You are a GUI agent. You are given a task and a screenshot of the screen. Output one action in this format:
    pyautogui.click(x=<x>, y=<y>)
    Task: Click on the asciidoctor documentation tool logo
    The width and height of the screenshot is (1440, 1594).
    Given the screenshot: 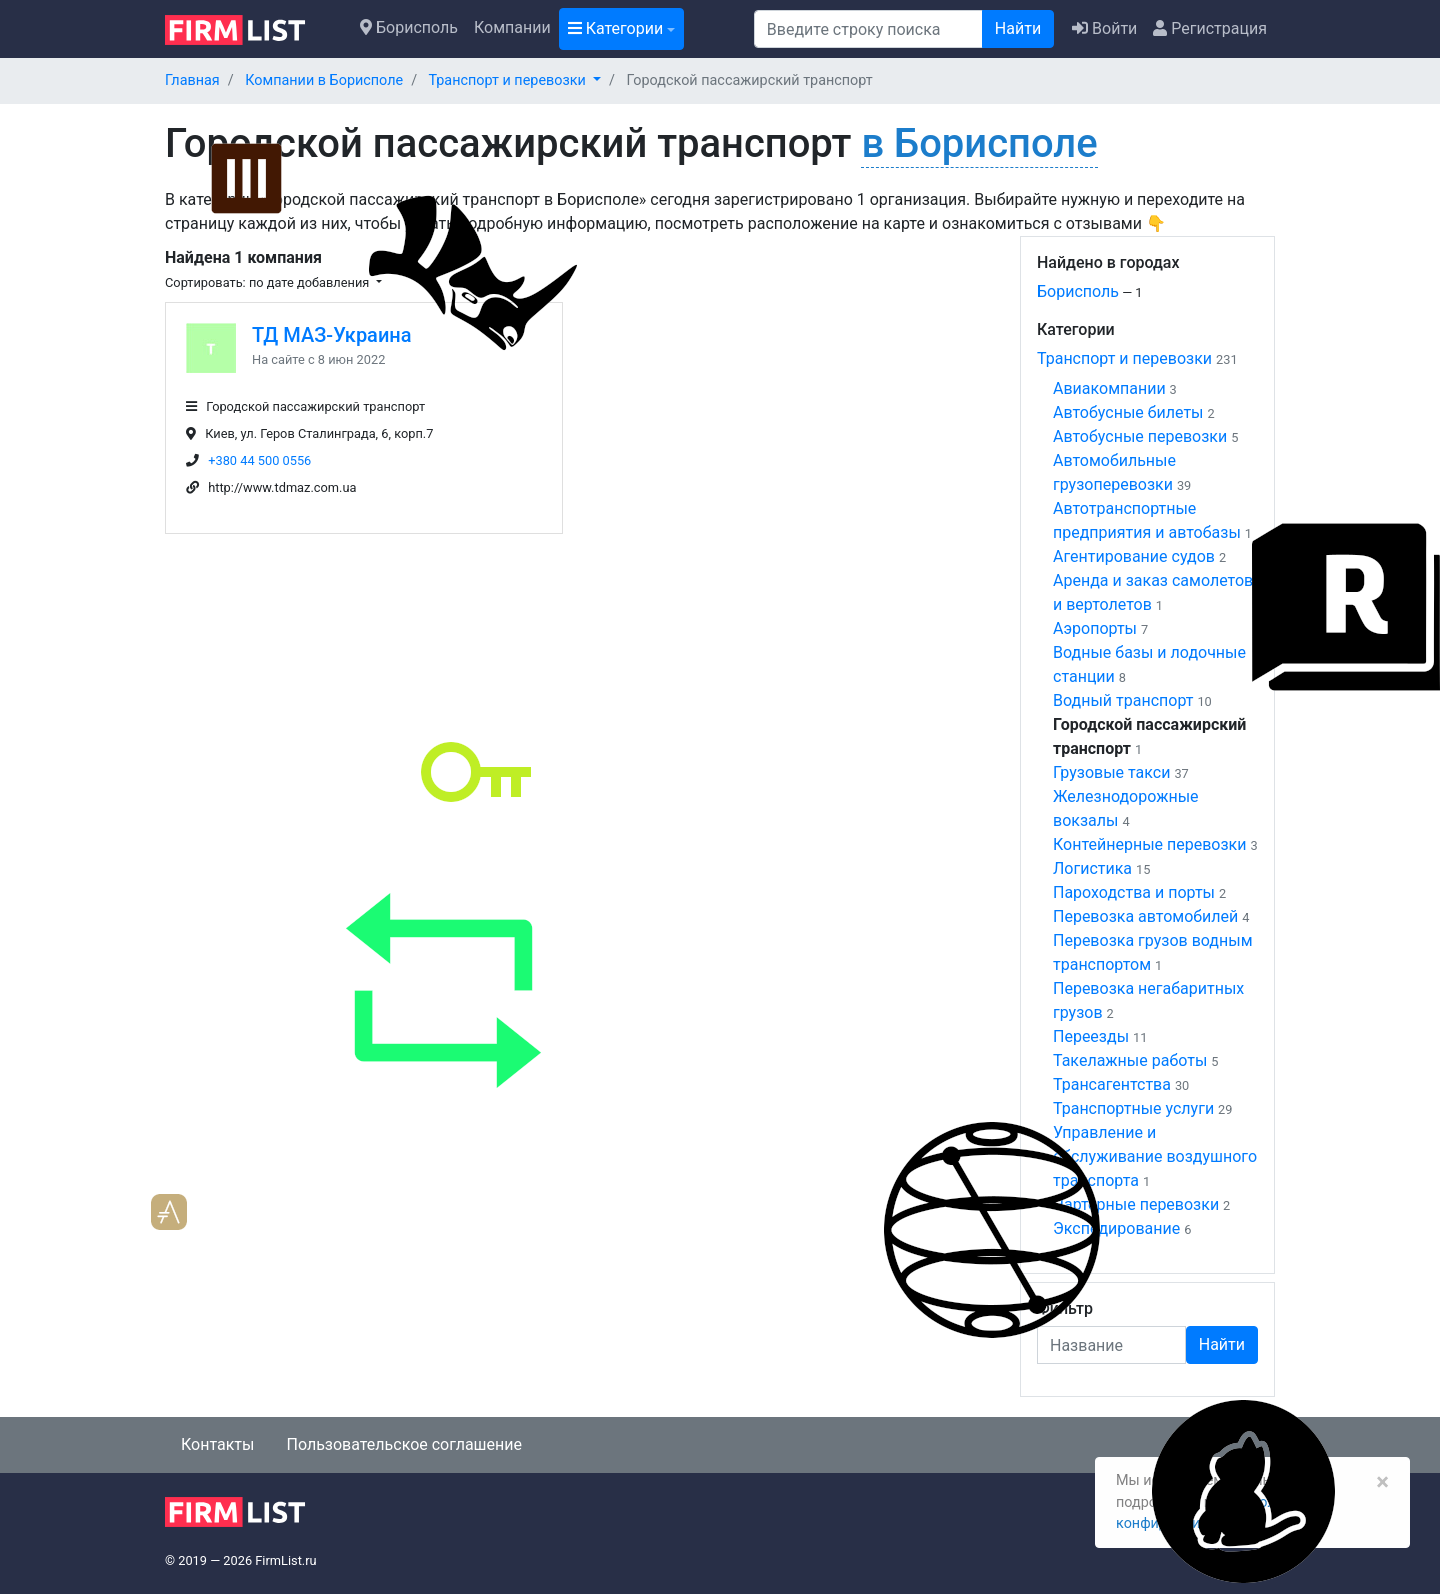 What is the action you would take?
    pyautogui.click(x=169, y=1212)
    